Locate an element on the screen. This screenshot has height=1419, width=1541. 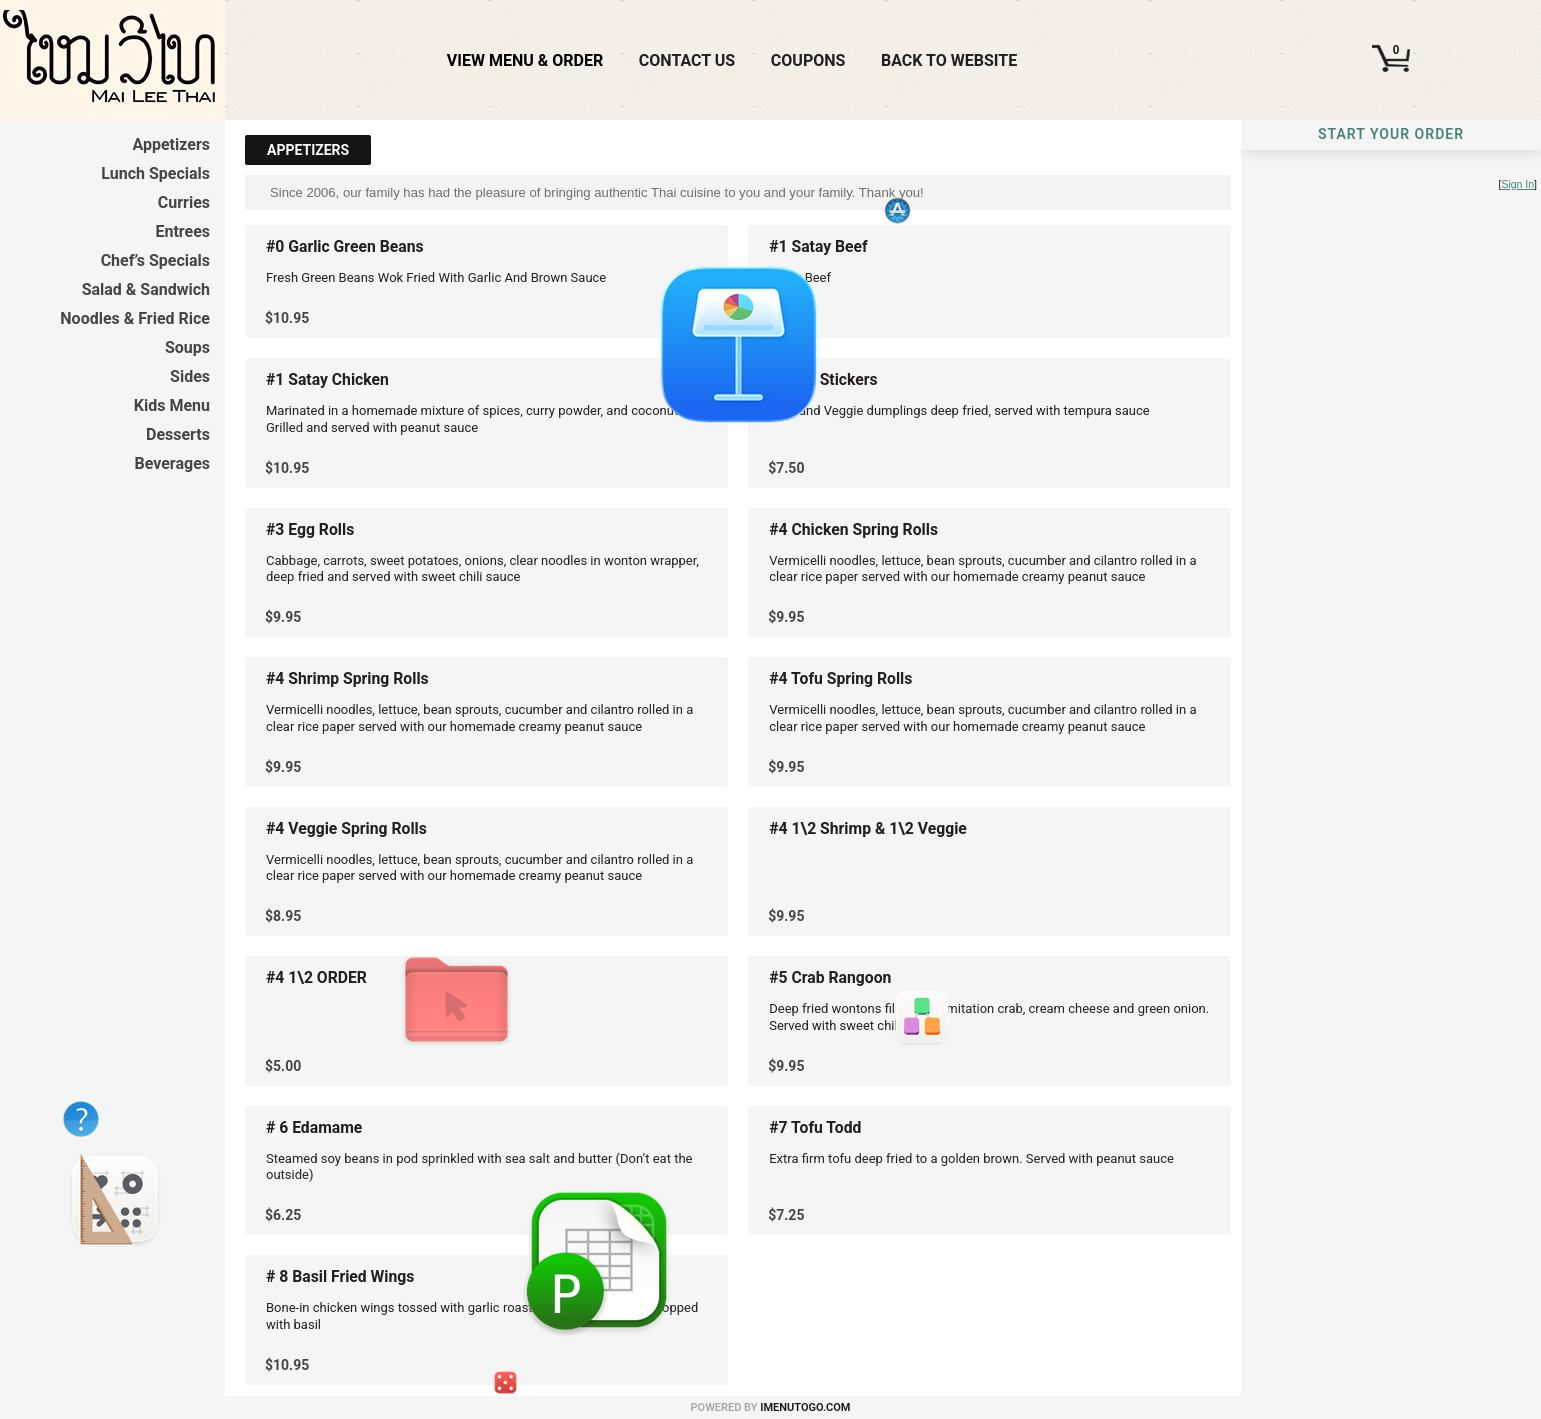
open symbolic preview app is located at coordinates (115, 1199).